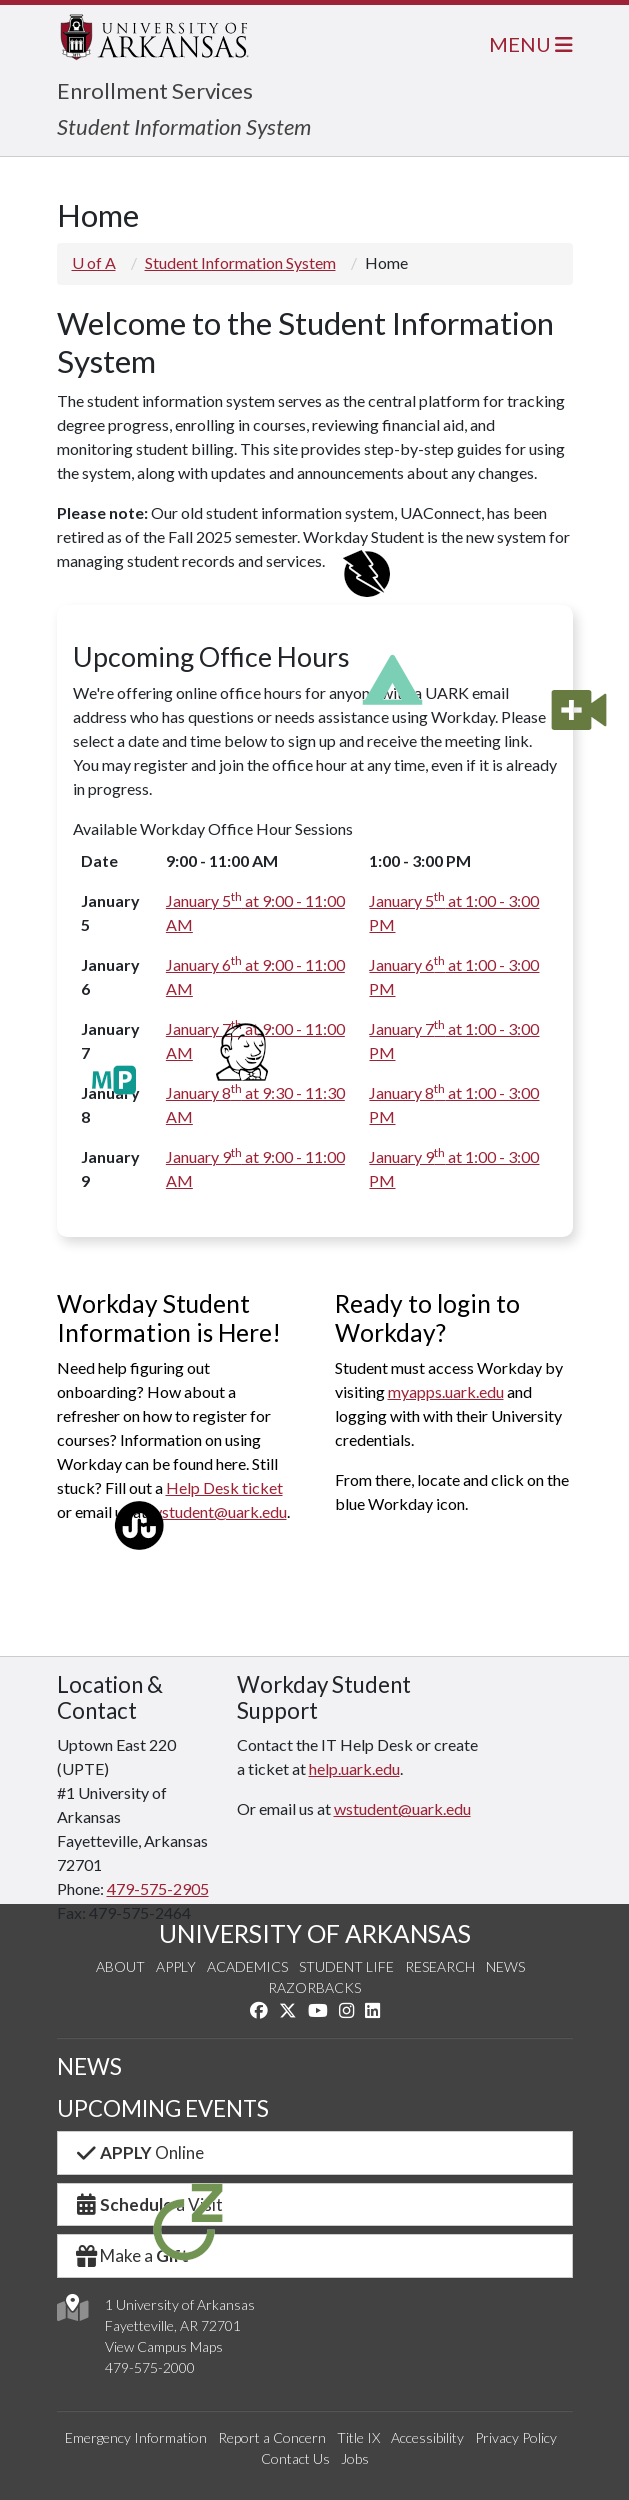 The image size is (629, 2500). I want to click on view campground or camping locations, so click(392, 680).